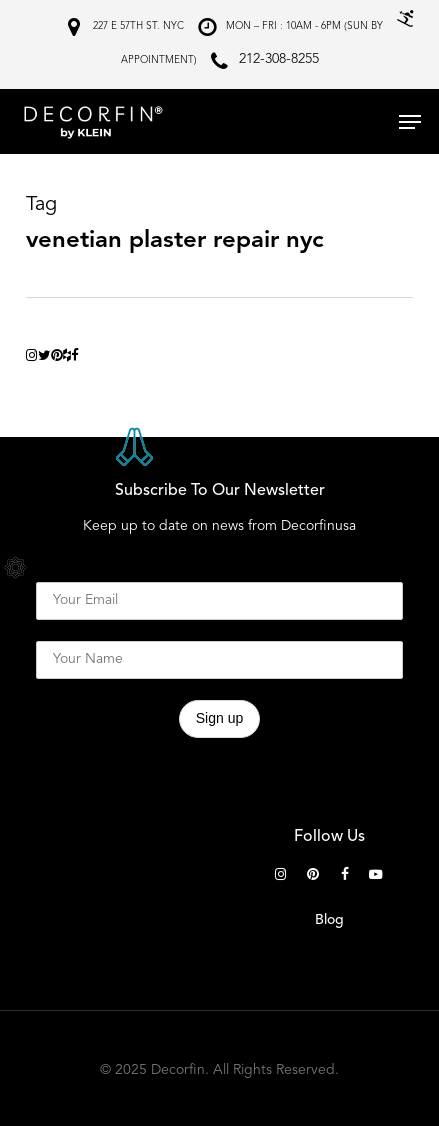  Describe the element at coordinates (134, 447) in the screenshot. I see `send a prayer or blessing` at that location.